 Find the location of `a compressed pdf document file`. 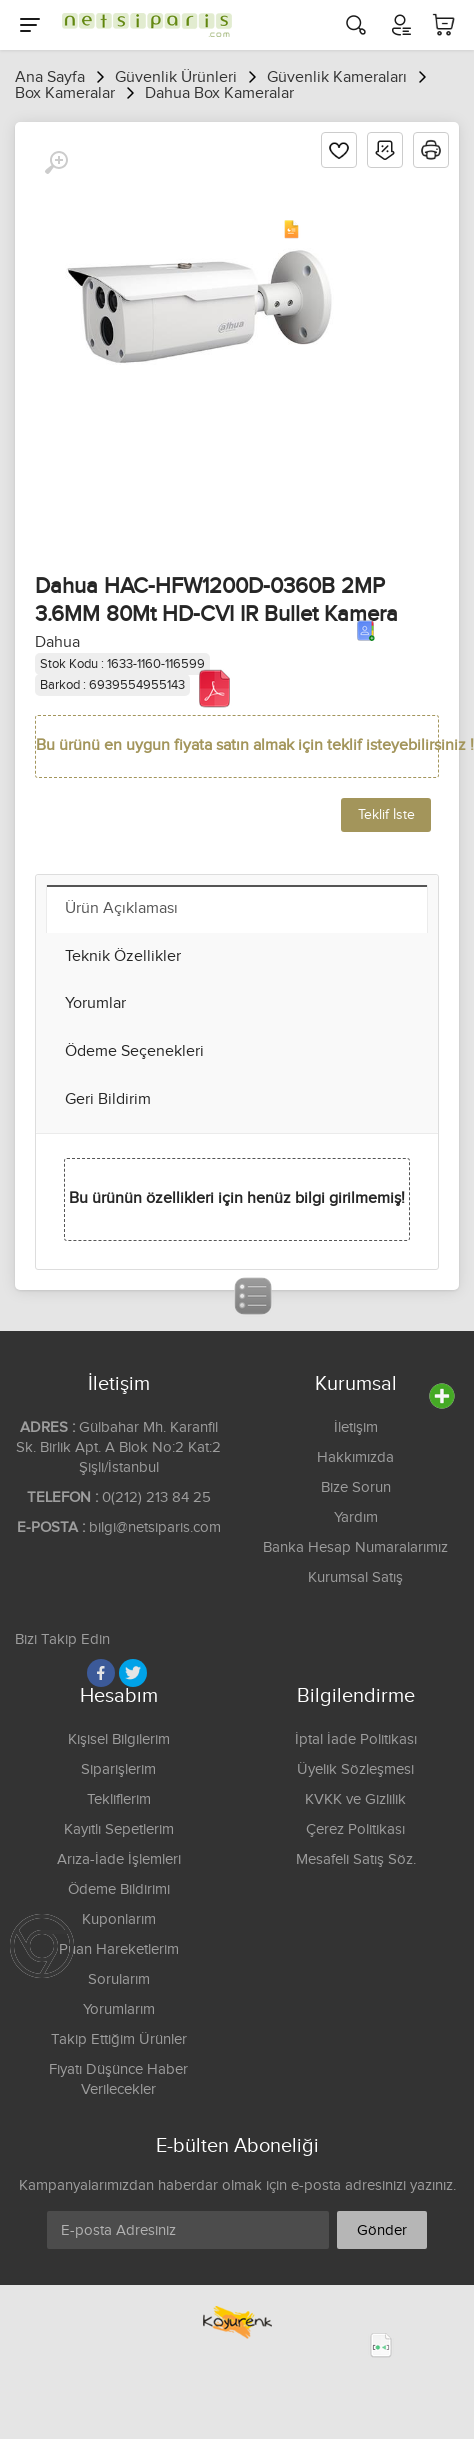

a compressed pdf document file is located at coordinates (214, 688).